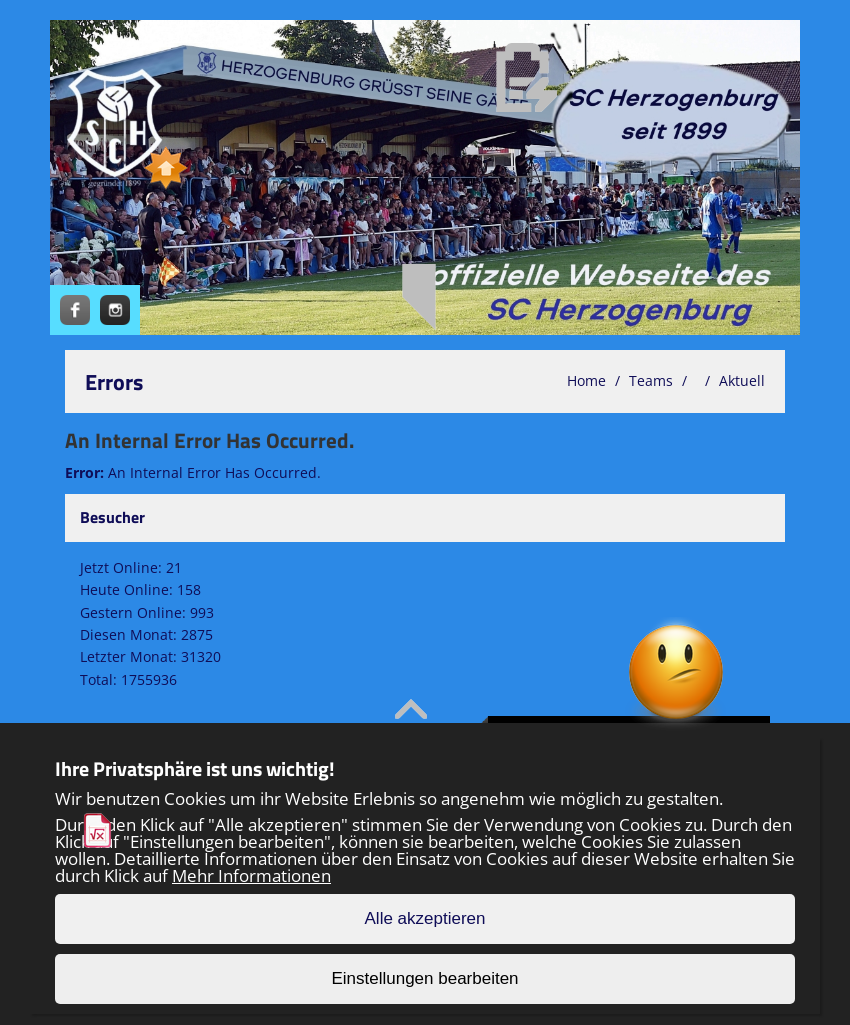  I want to click on indicates uncertainty or hesitation about an action, so click(676, 676).